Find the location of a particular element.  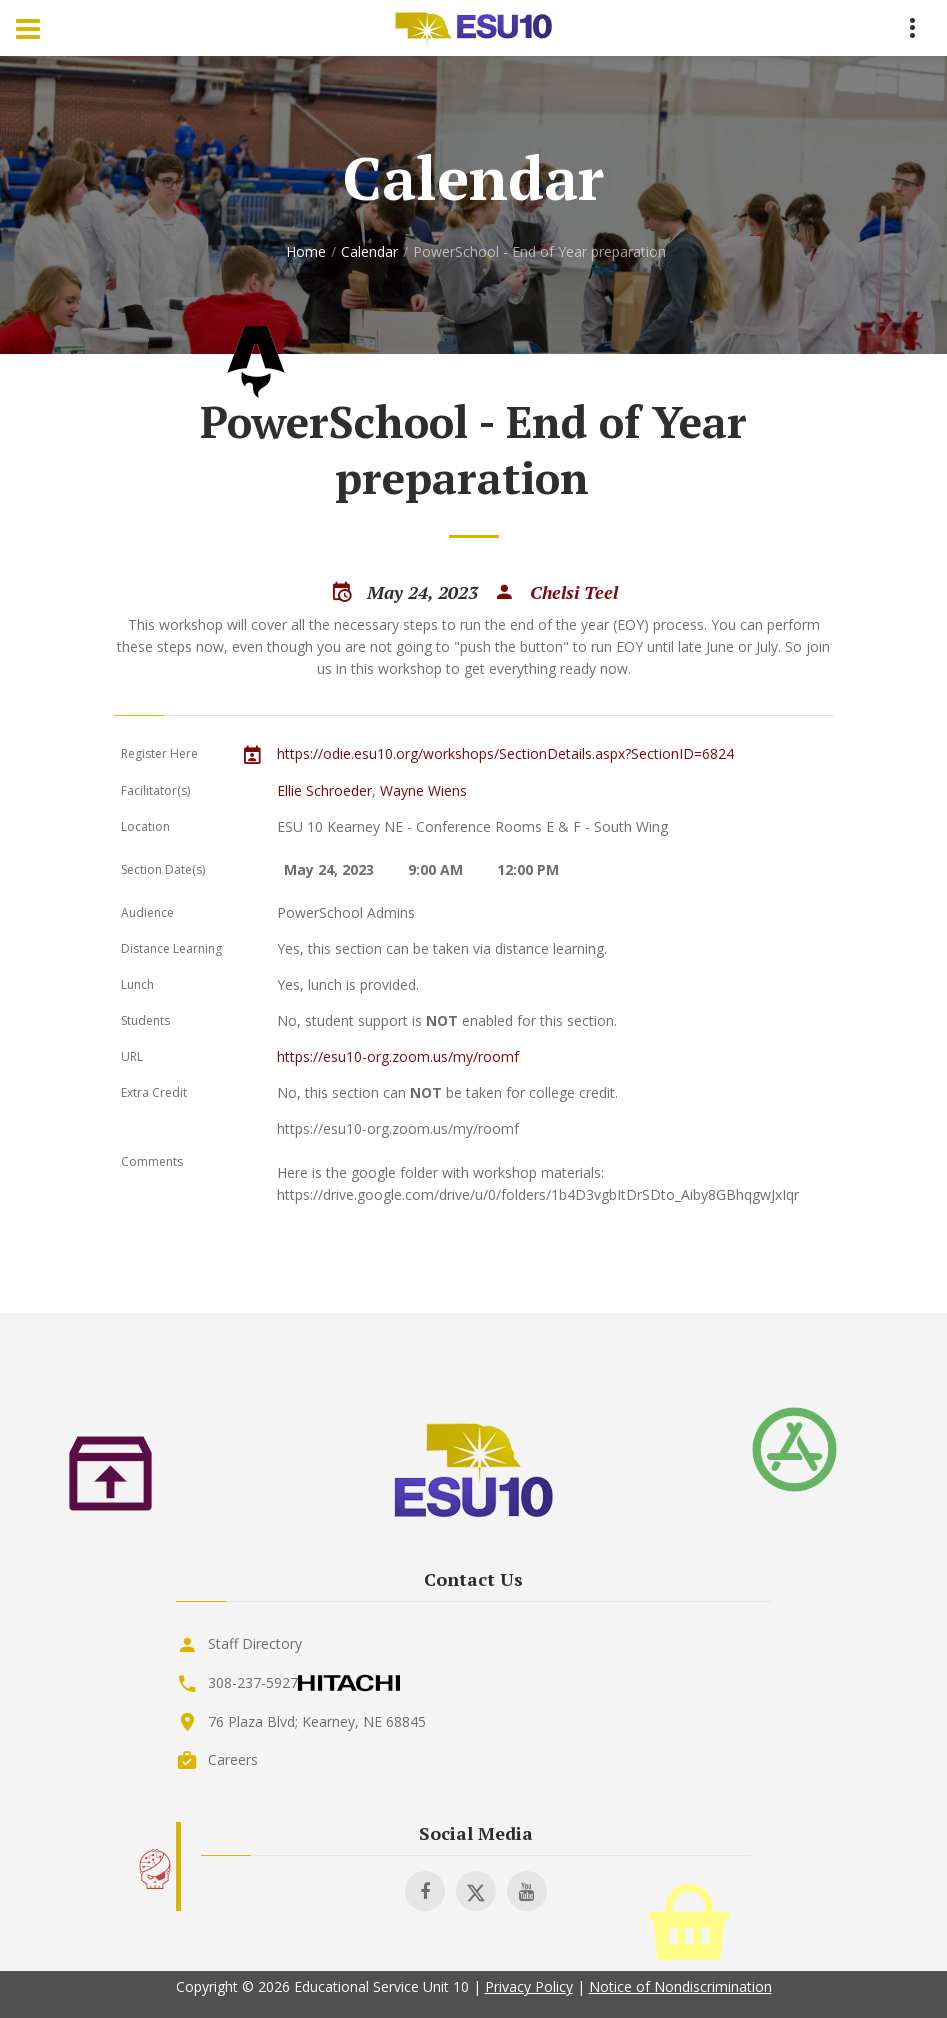

view your shopping basket is located at coordinates (689, 1924).